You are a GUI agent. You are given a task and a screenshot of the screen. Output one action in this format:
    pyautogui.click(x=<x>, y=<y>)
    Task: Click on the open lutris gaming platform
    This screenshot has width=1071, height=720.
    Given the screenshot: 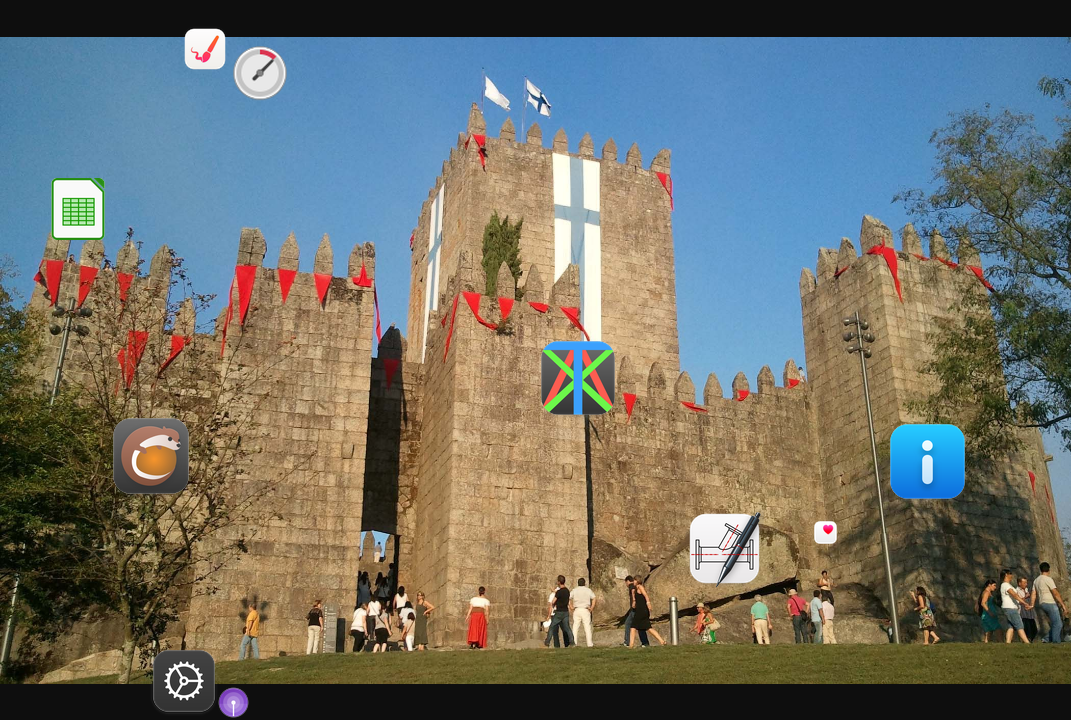 What is the action you would take?
    pyautogui.click(x=151, y=456)
    